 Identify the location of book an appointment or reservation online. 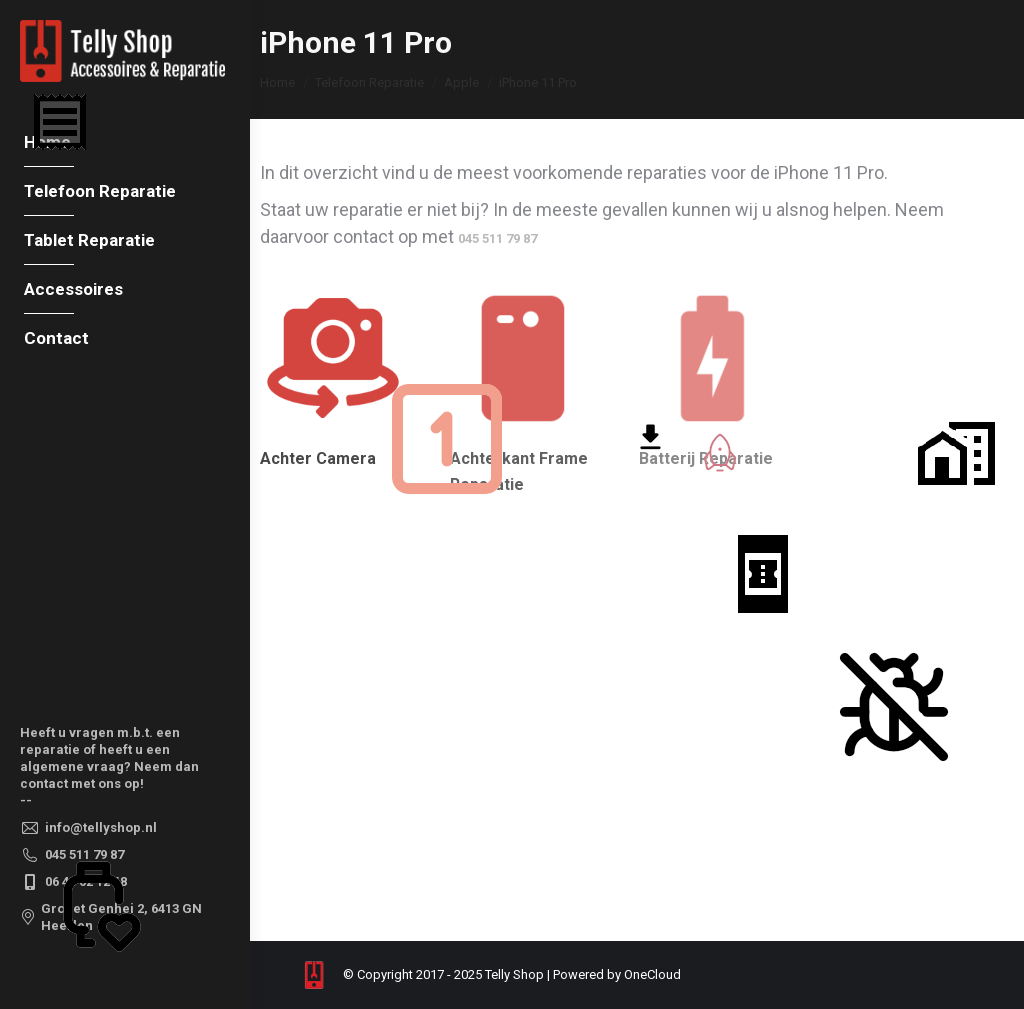
(763, 574).